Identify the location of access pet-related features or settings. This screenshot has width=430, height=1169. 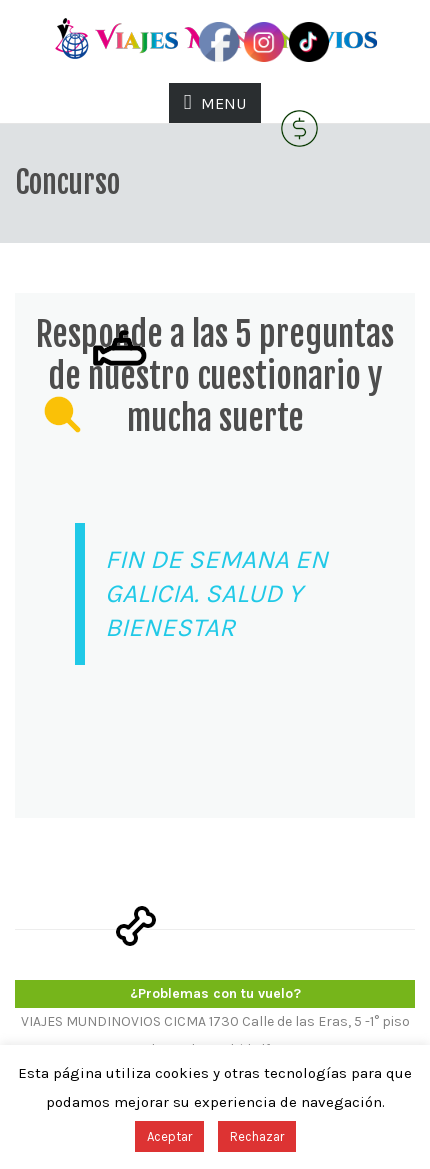
(136, 926).